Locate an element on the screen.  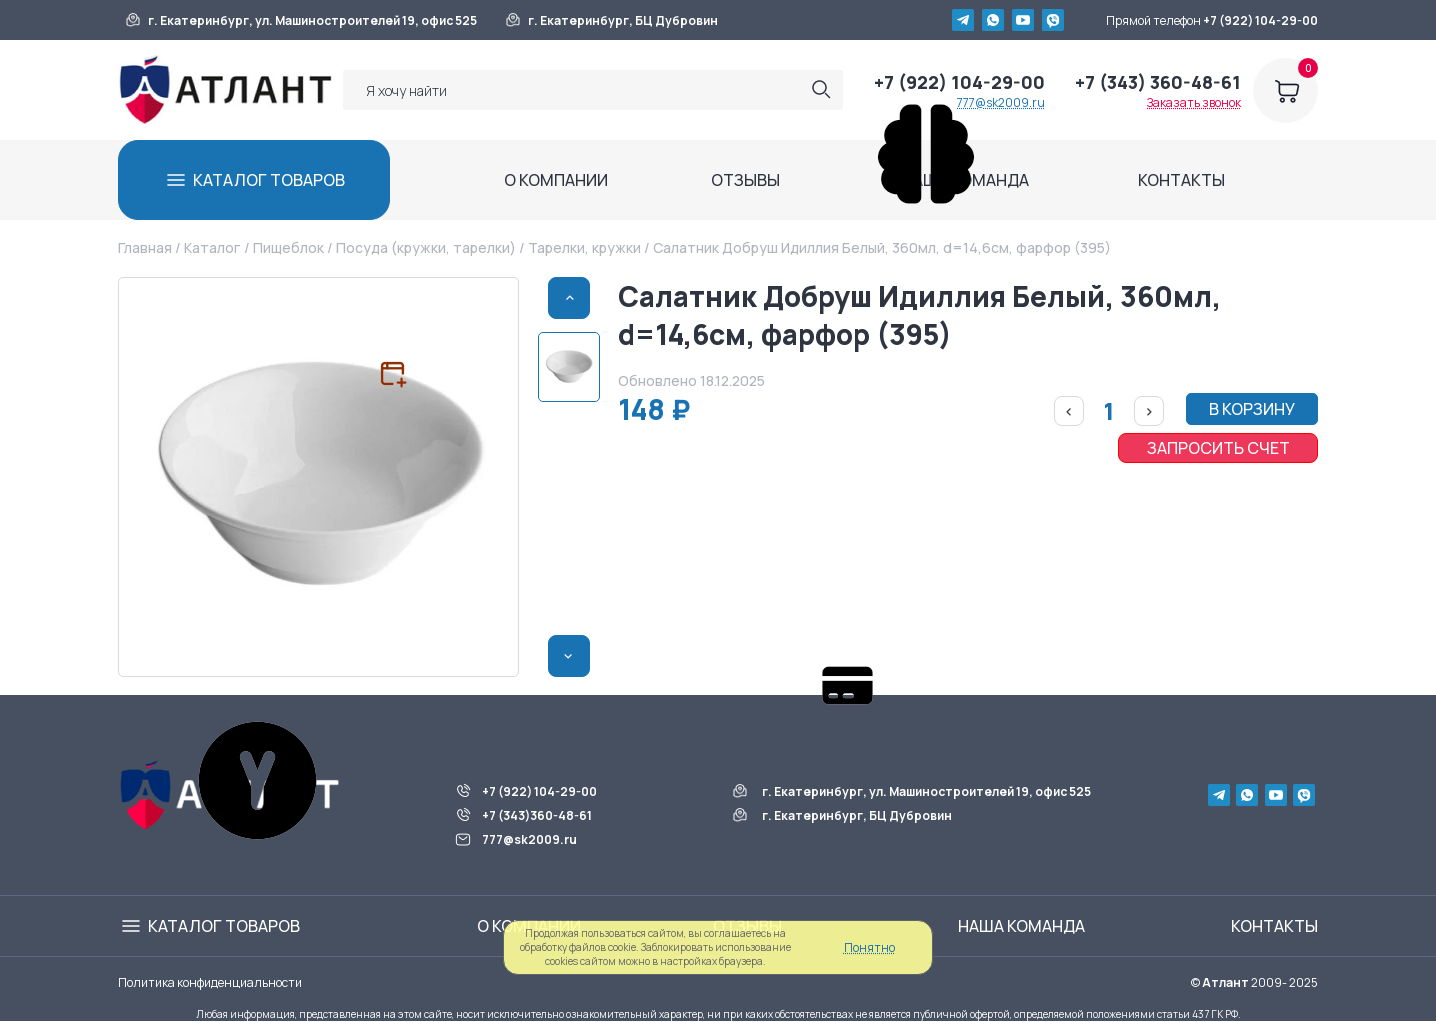
manage your payment methods is located at coordinates (847, 685).